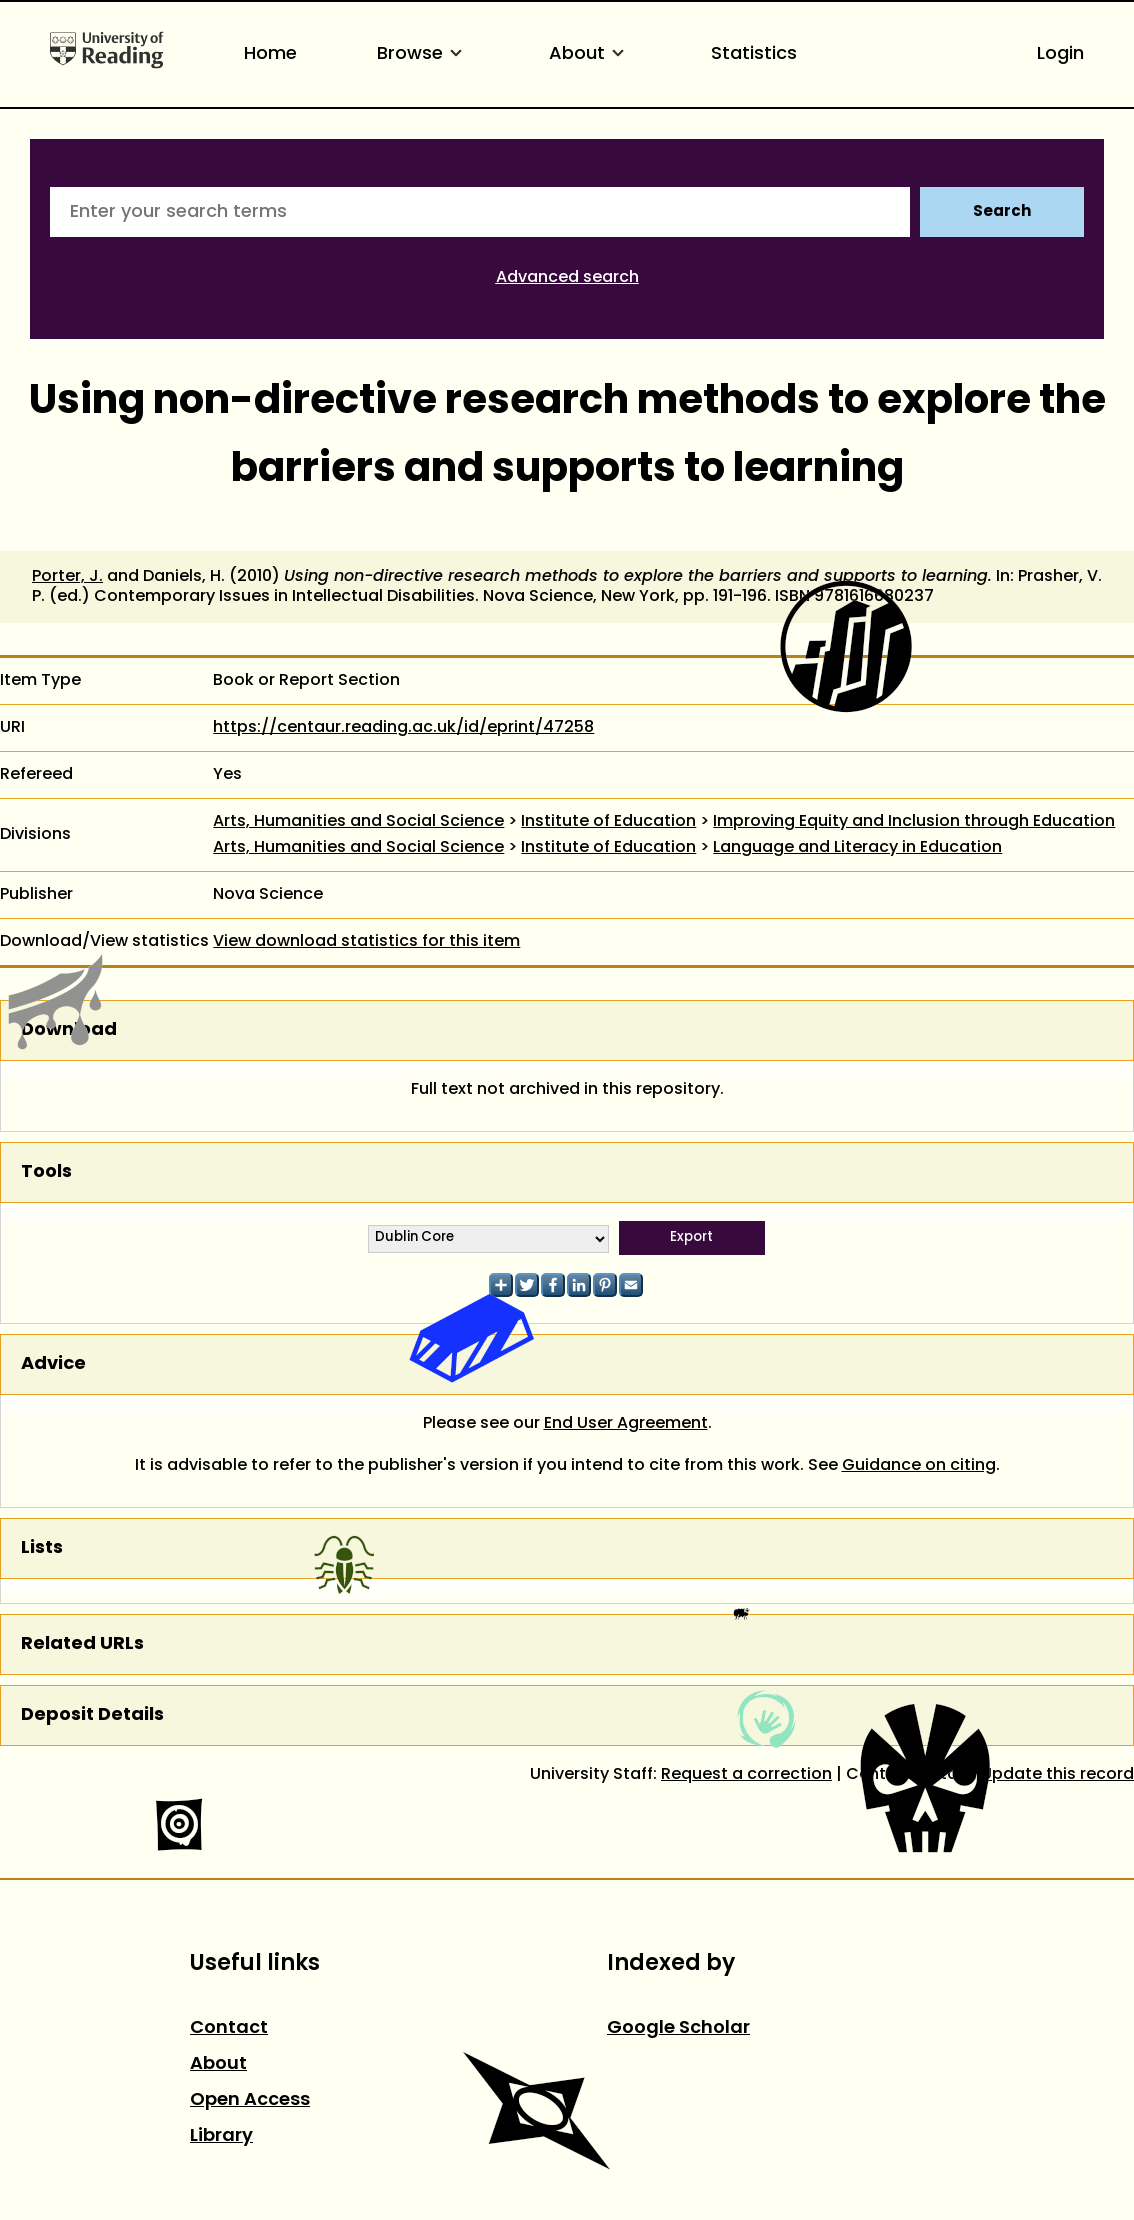 The width and height of the screenshot is (1134, 2220). What do you see at coordinates (472, 1339) in the screenshot?
I see `represents metal or raw material resources in a game` at bounding box center [472, 1339].